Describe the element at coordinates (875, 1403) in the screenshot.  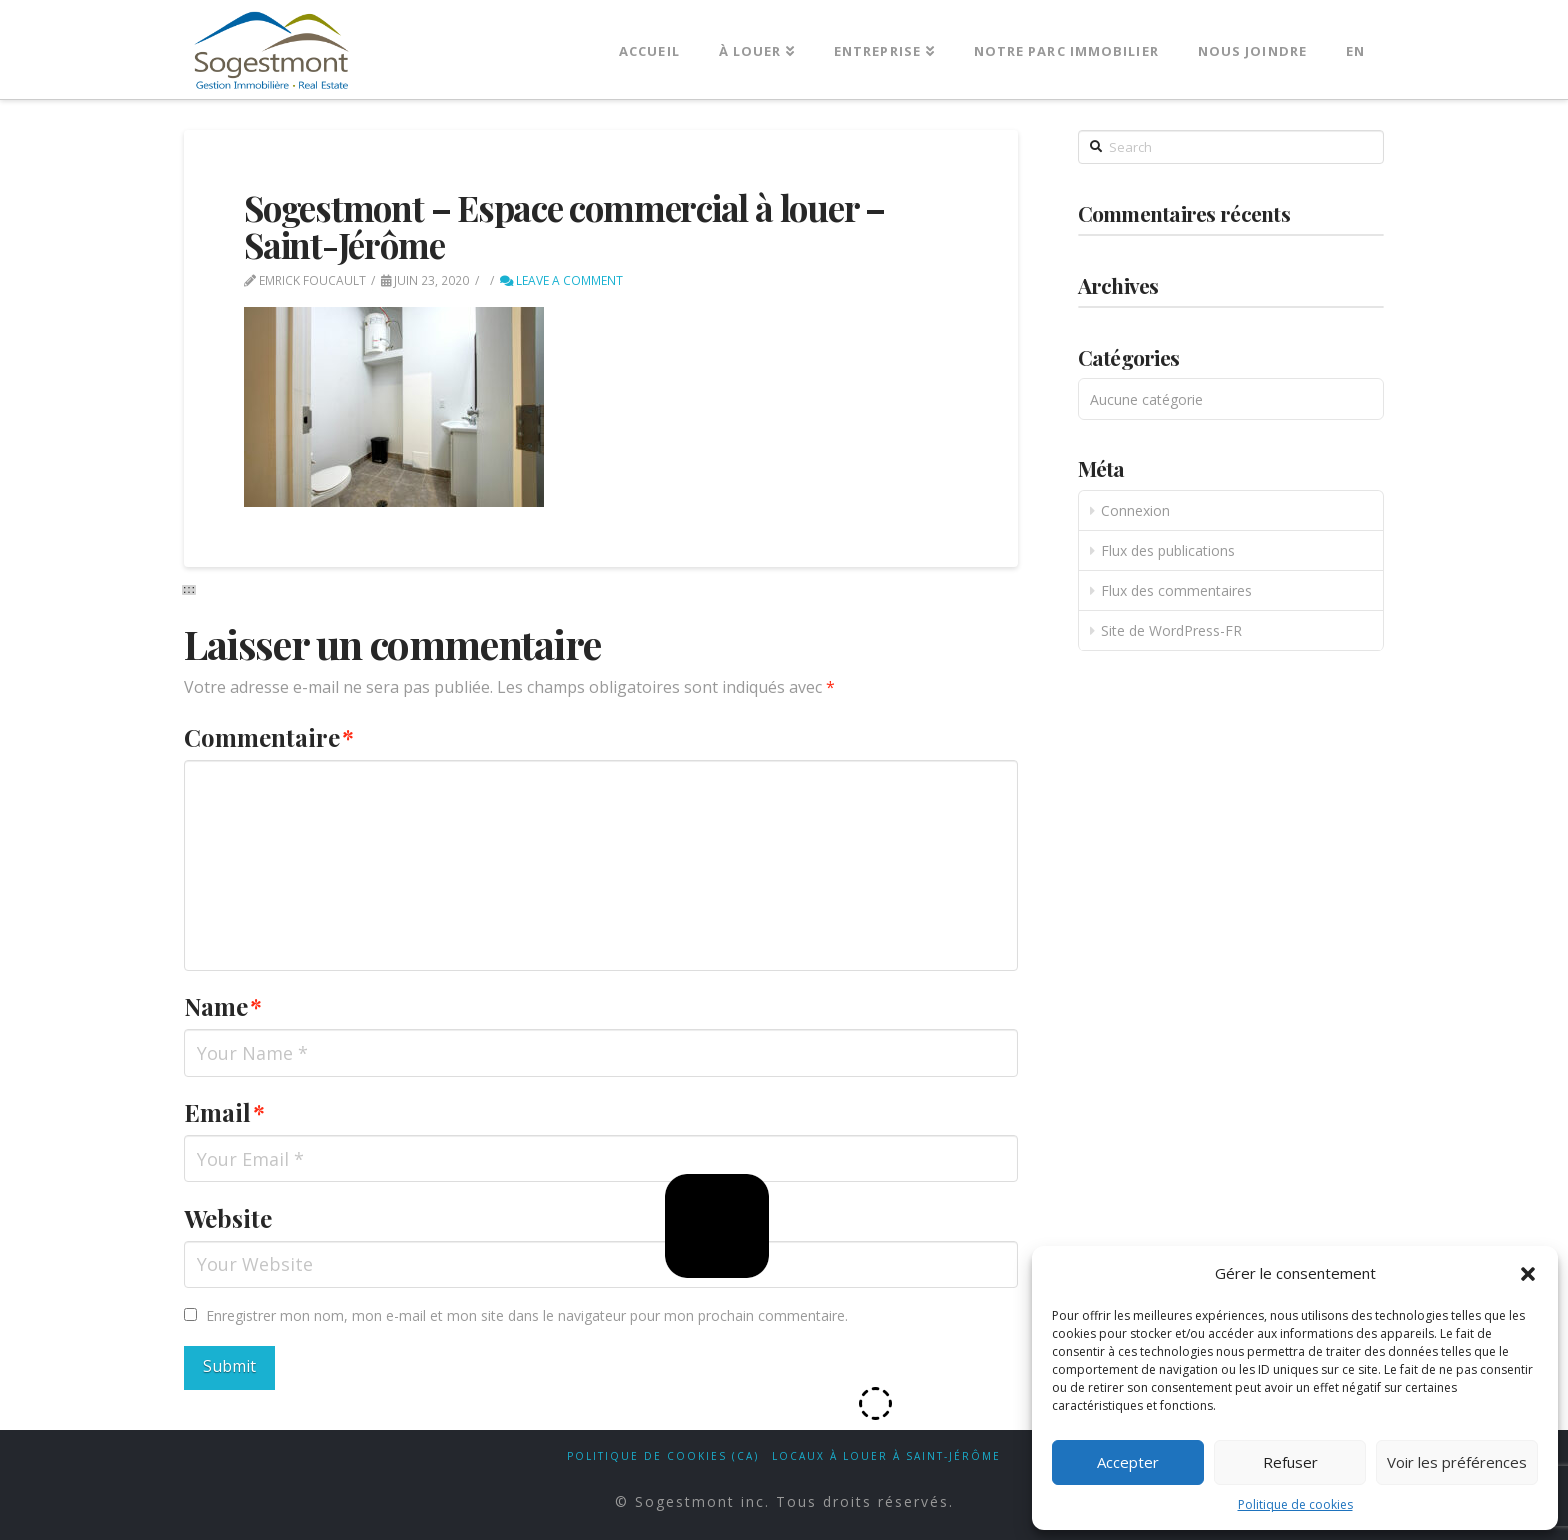
I see `create a new draft issue` at that location.